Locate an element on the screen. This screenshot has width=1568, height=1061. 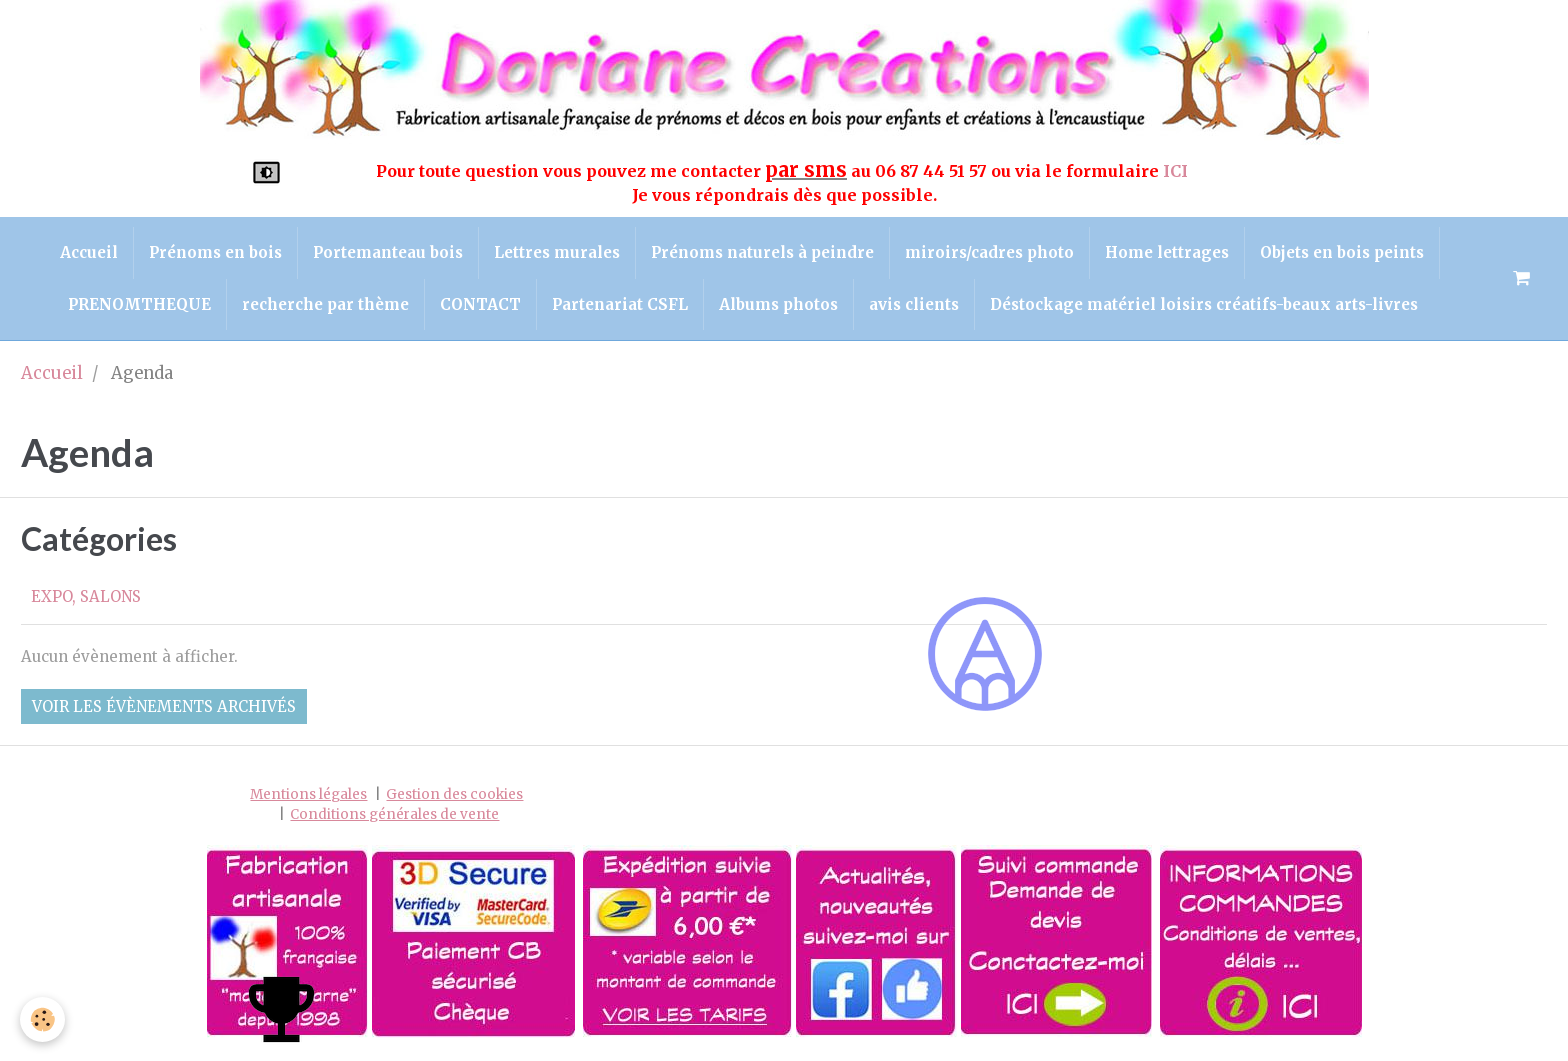
edit your profile is located at coordinates (985, 654).